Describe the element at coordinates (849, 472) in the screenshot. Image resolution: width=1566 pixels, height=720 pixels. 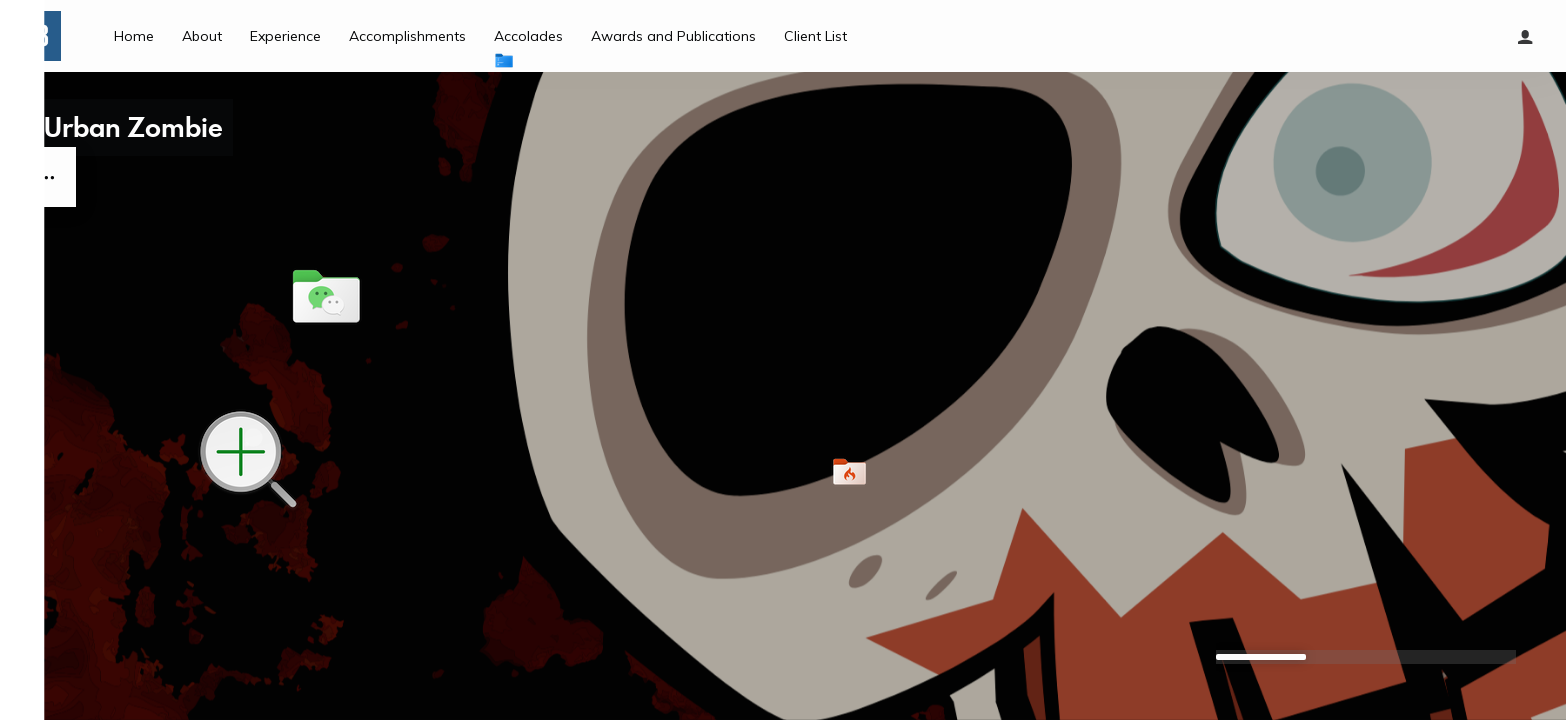
I see `codeigniter framework project folder` at that location.